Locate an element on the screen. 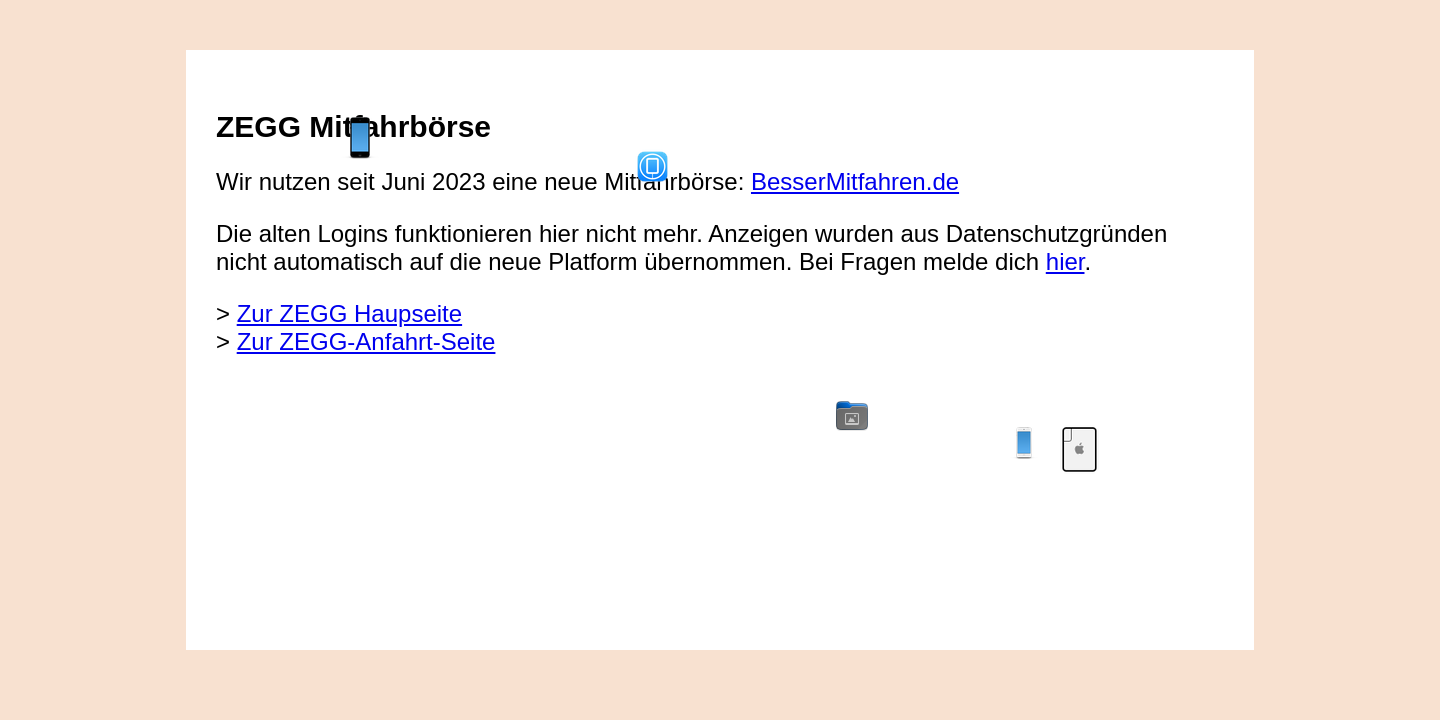 This screenshot has width=1440, height=720. access airport express device in sidebar is located at coordinates (1079, 449).